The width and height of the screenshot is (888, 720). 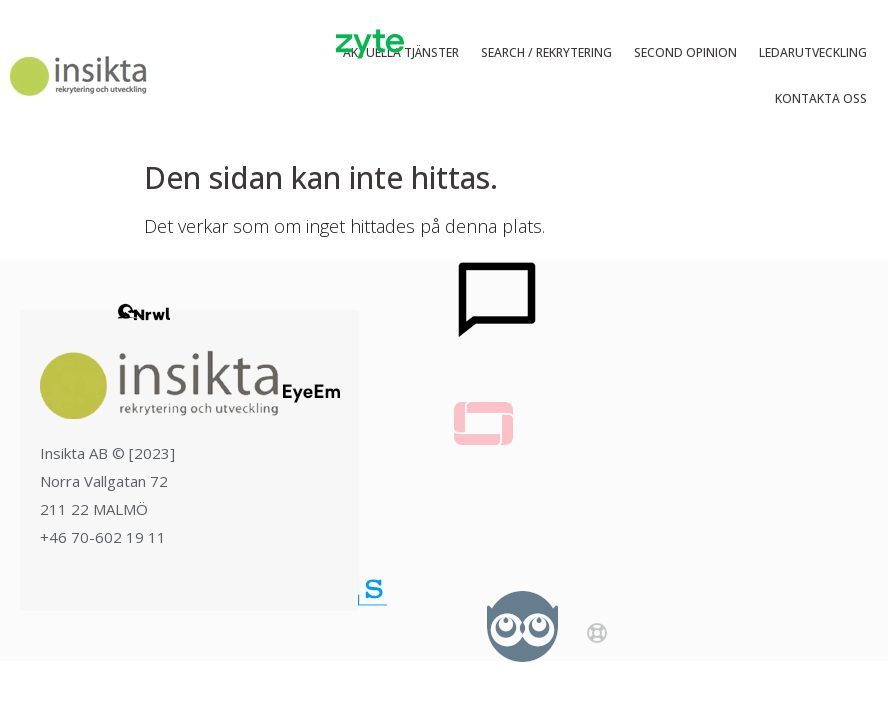 I want to click on access help or support center, so click(x=597, y=633).